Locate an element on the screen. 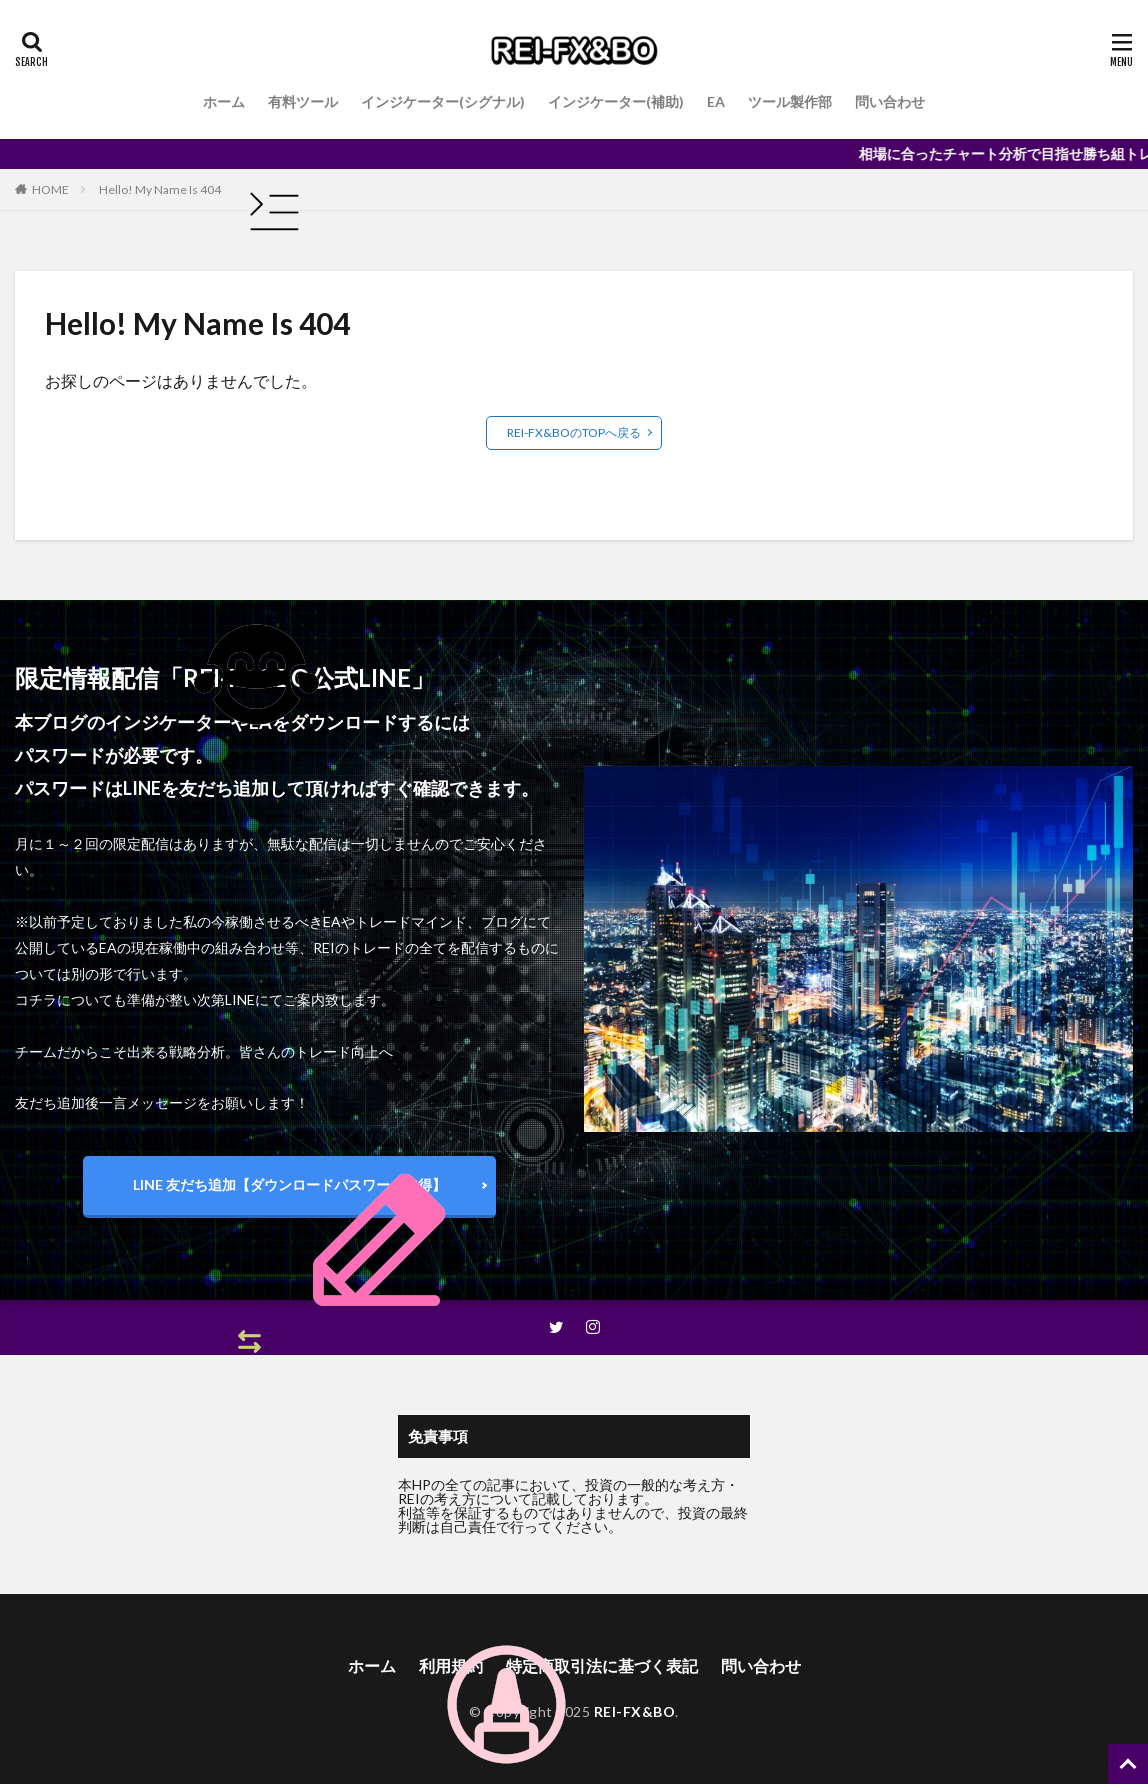 Image resolution: width=1148 pixels, height=1784 pixels. increase text indentation is located at coordinates (274, 212).